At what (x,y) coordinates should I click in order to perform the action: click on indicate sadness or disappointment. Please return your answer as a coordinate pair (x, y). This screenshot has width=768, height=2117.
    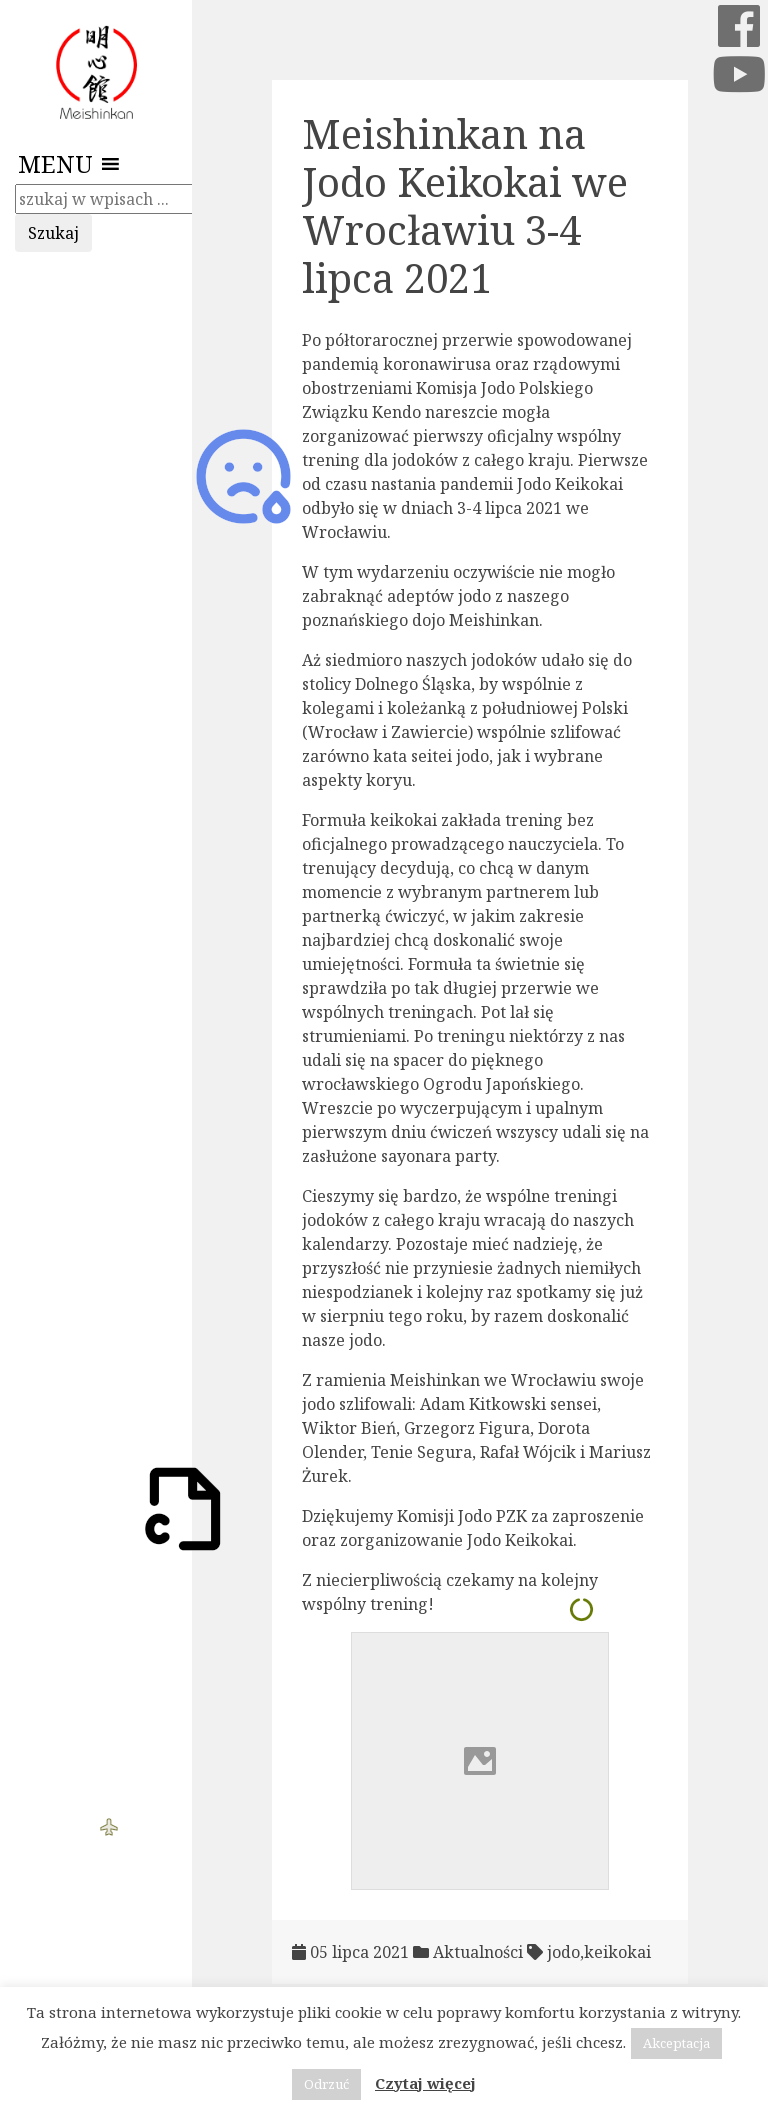
    Looking at the image, I should click on (243, 476).